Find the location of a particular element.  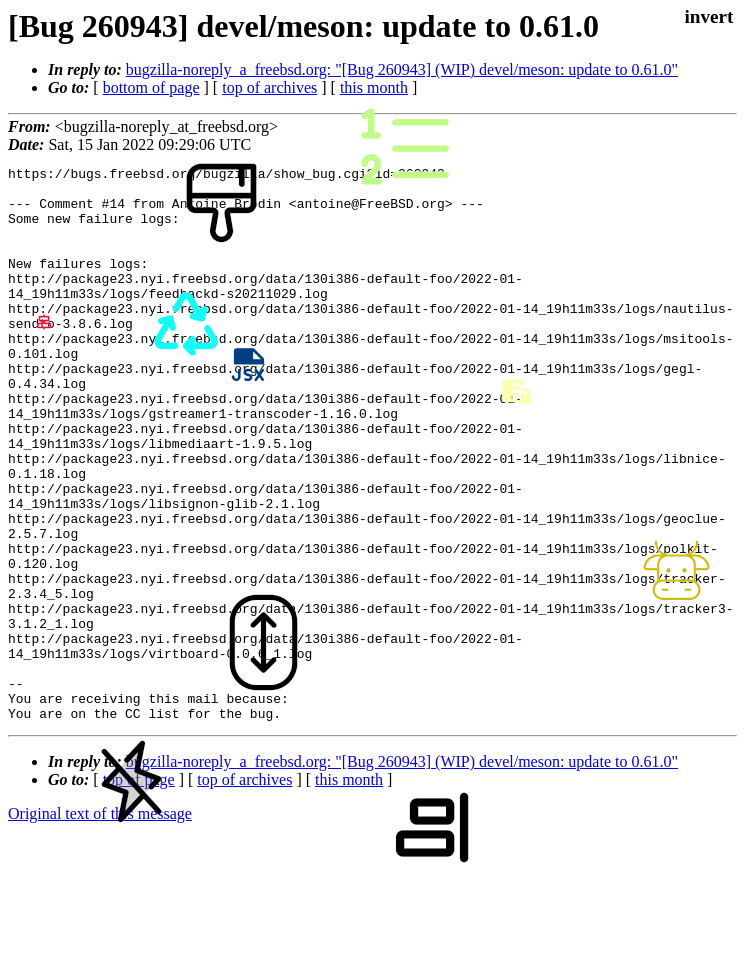

align objects to horizontal center is located at coordinates (44, 322).